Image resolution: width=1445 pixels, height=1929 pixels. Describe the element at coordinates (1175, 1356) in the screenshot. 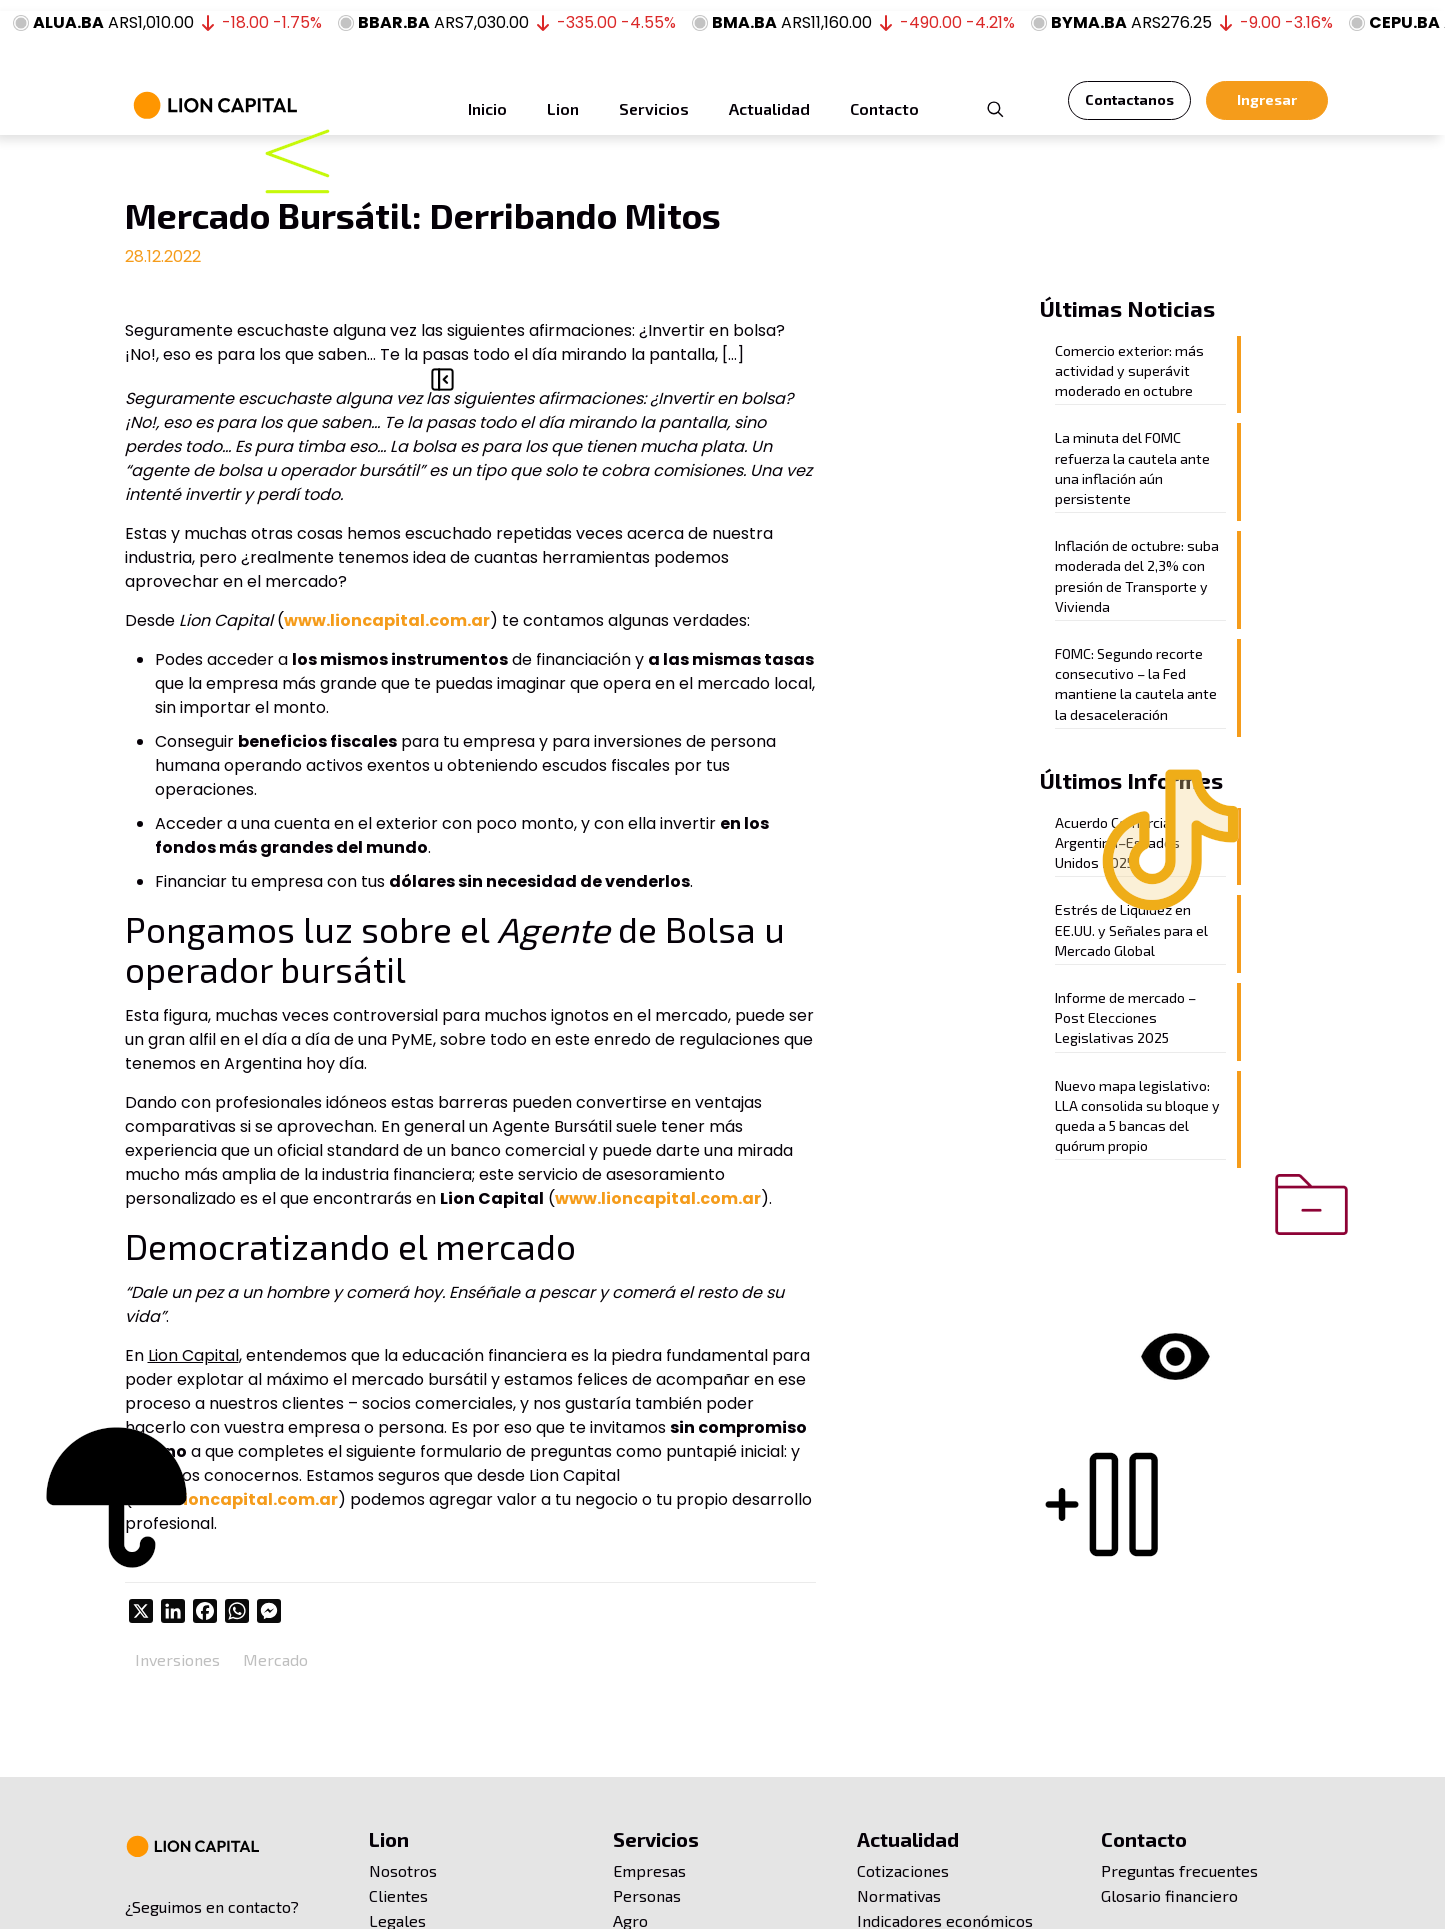

I see `view or preview content` at that location.